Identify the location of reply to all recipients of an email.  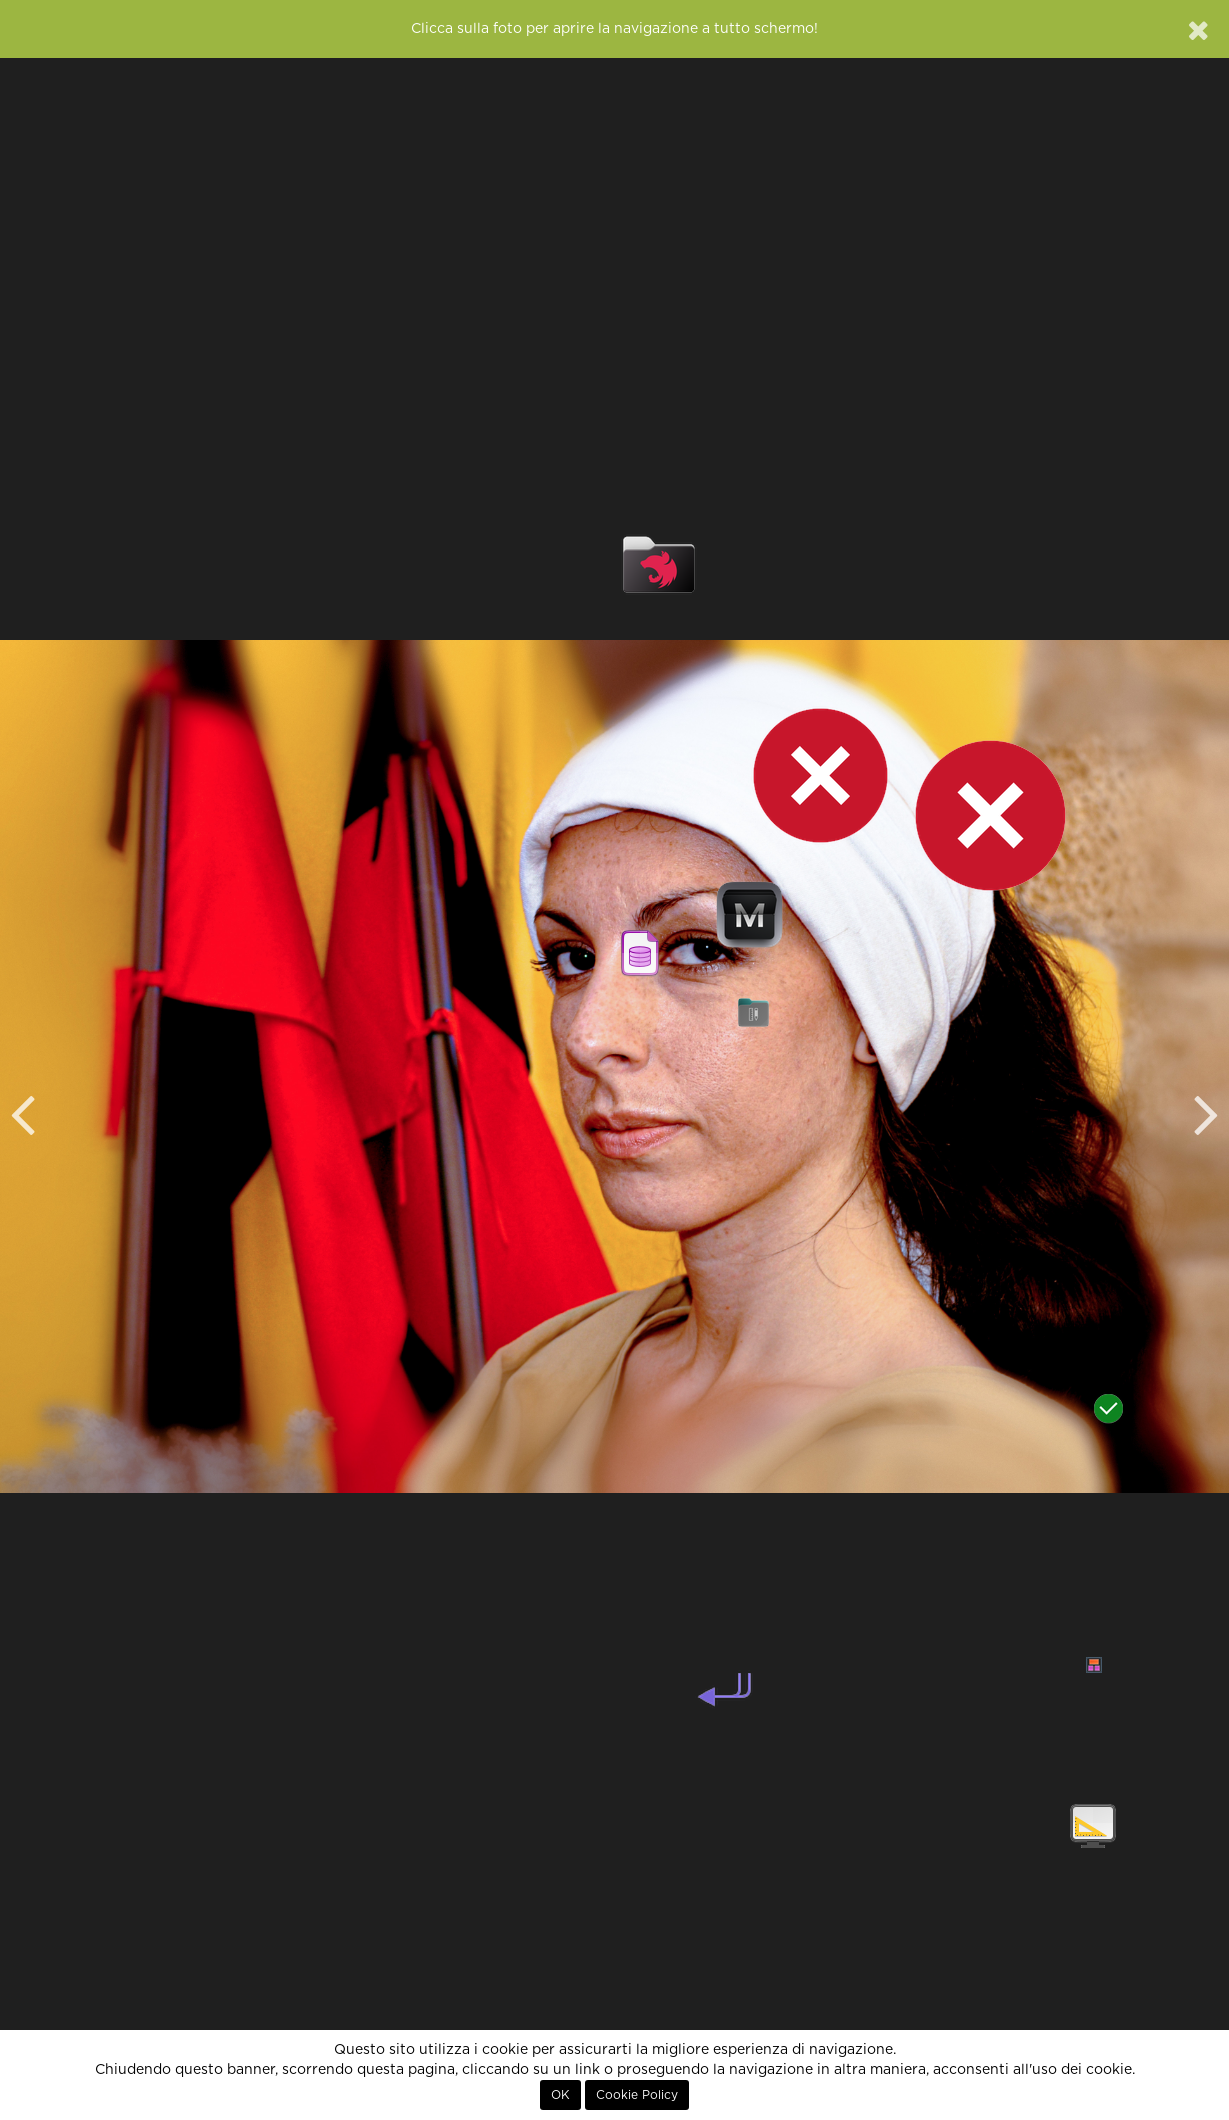
(723, 1685).